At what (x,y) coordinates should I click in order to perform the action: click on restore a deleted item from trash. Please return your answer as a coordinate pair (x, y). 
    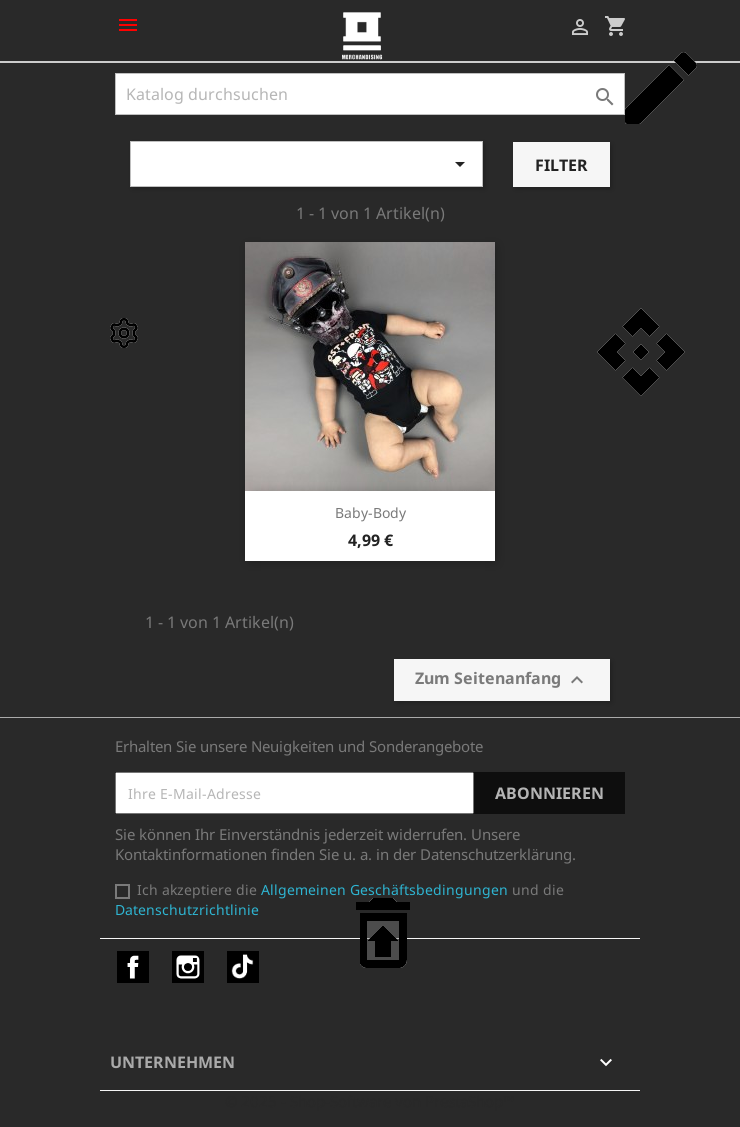
    Looking at the image, I should click on (383, 933).